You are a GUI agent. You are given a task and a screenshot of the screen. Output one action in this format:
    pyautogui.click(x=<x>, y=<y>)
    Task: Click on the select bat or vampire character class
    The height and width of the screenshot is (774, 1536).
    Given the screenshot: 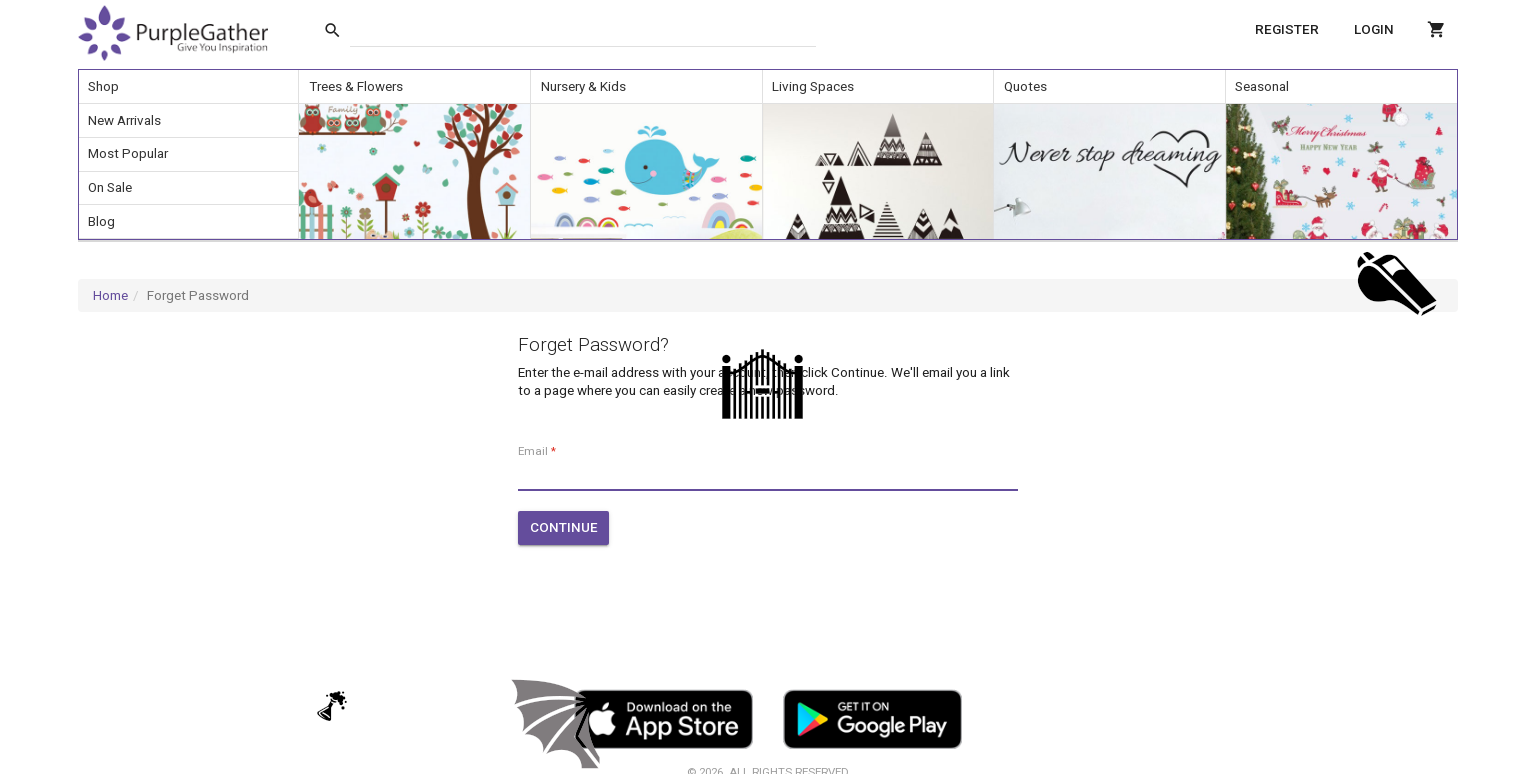 What is the action you would take?
    pyautogui.click(x=555, y=724)
    